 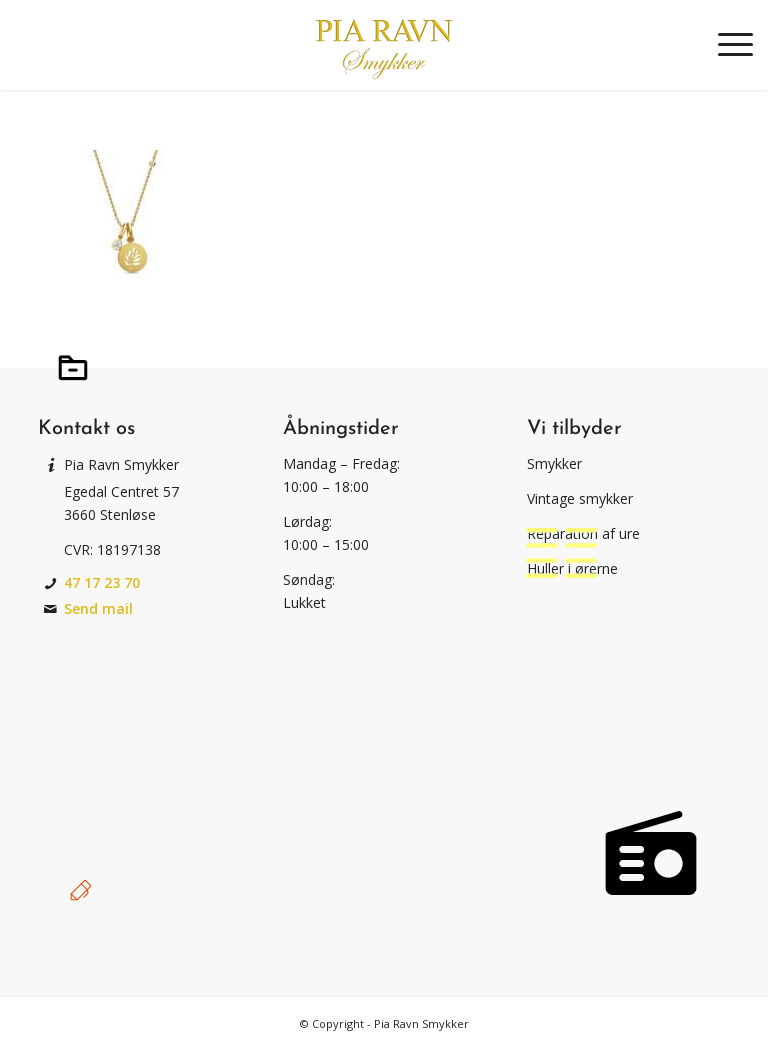 What do you see at coordinates (651, 860) in the screenshot?
I see `open radio or audio streaming` at bounding box center [651, 860].